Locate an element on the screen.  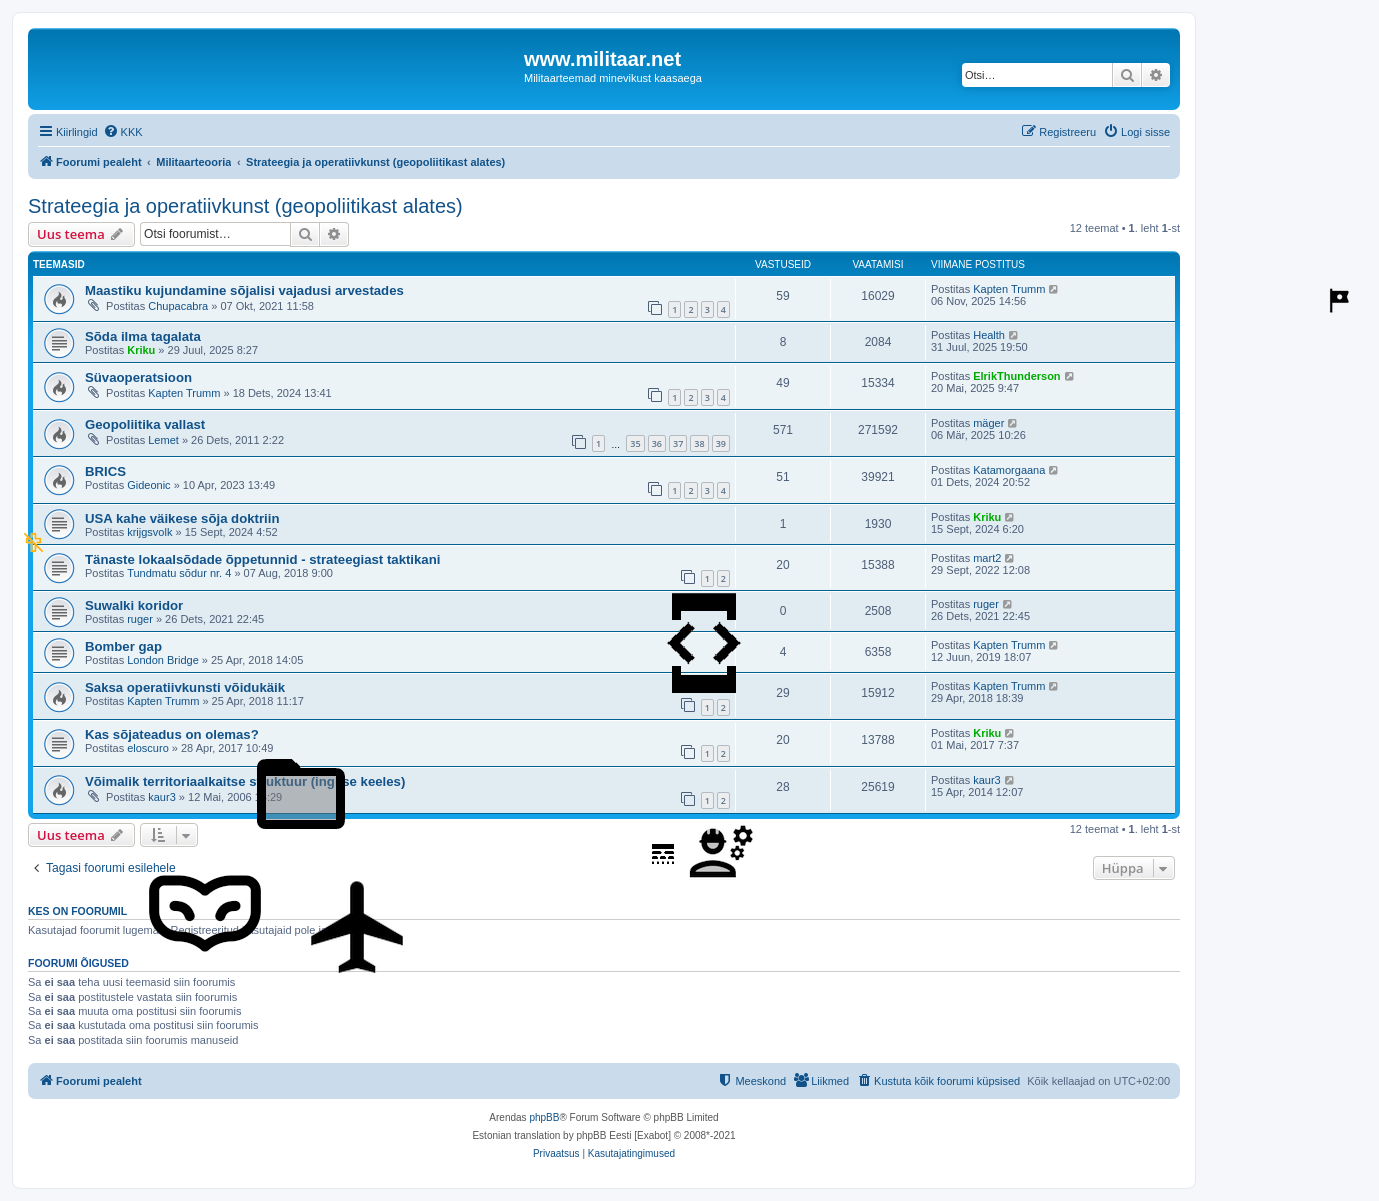
enable incognito or private browsing mode is located at coordinates (205, 911).